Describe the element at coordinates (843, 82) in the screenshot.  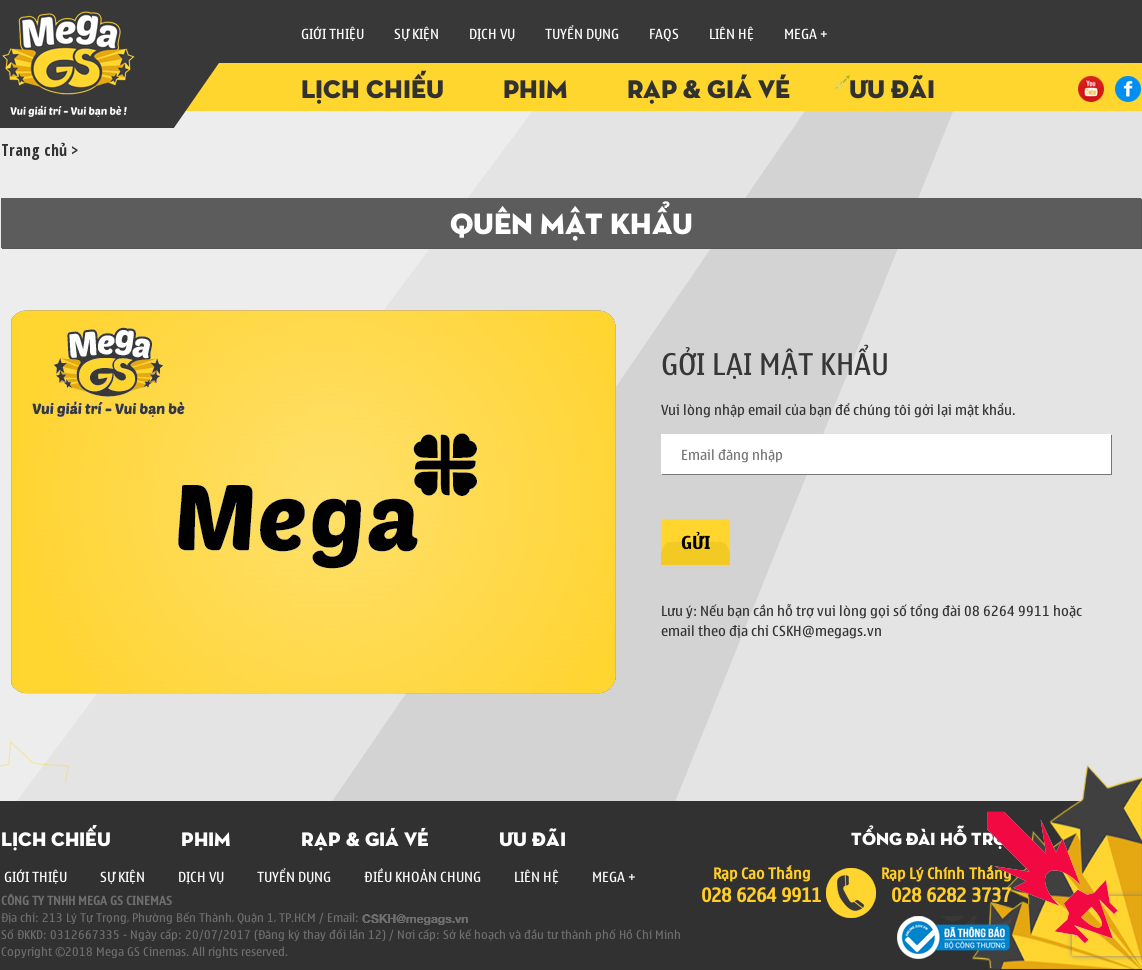
I see `launch celebration or fireworks effect` at that location.